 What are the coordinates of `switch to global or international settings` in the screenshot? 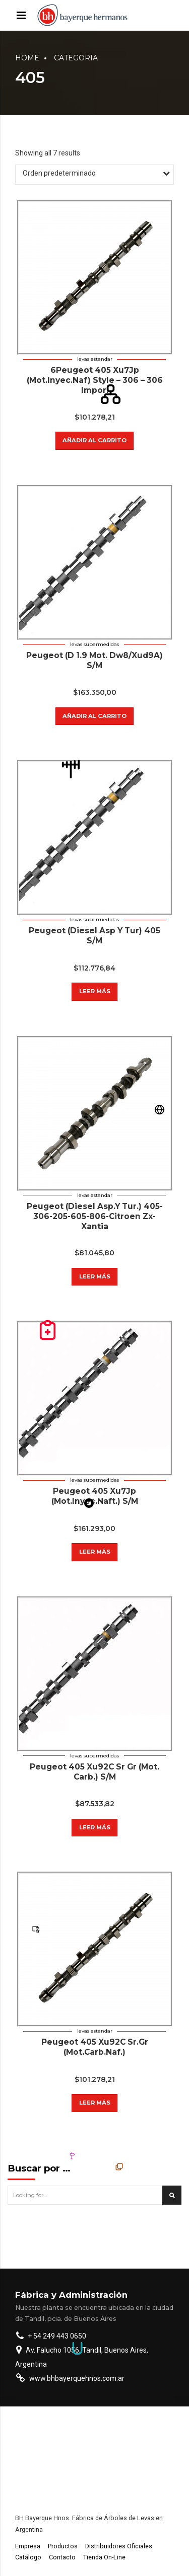 It's located at (159, 1109).